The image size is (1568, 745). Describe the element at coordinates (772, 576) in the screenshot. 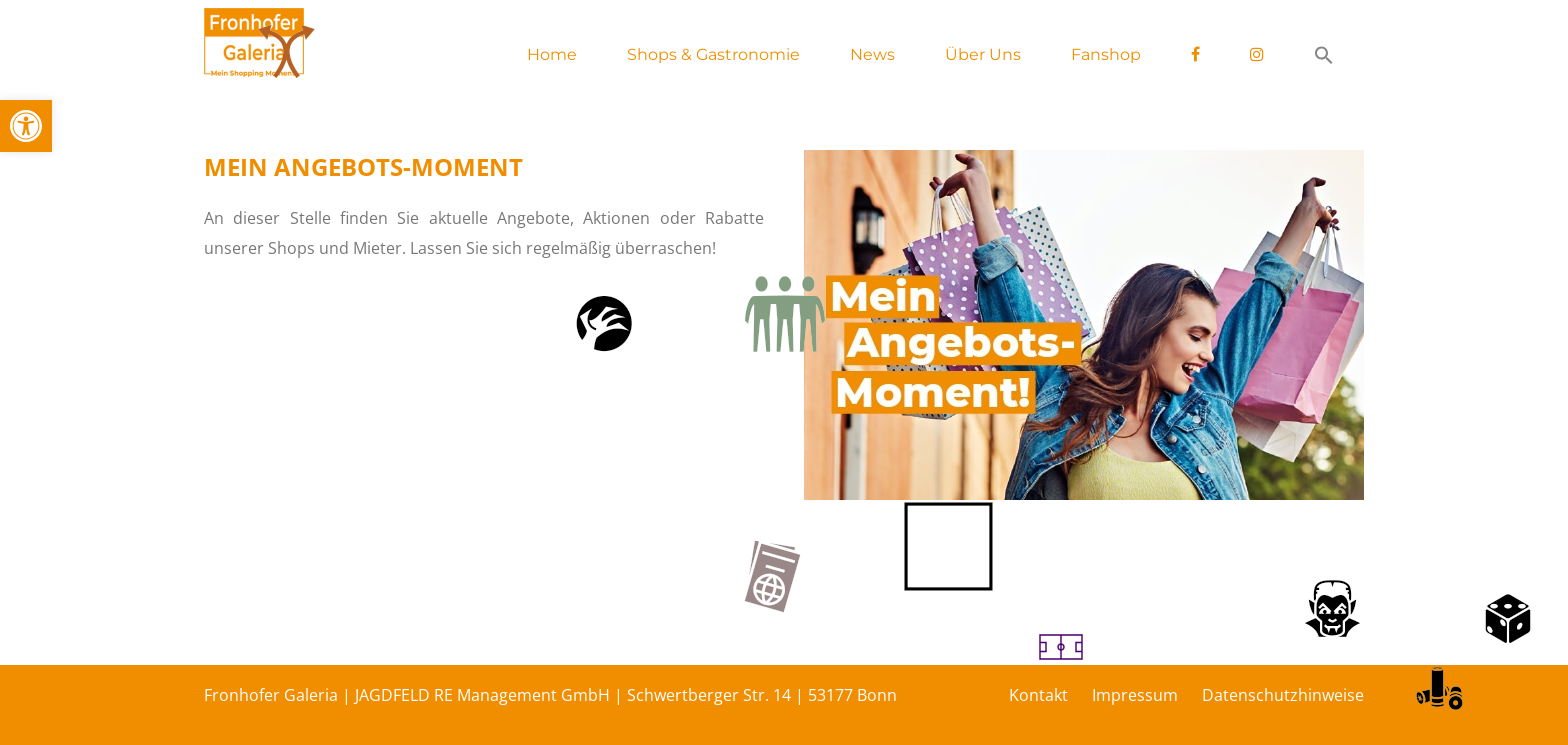

I see `view passport or travel documents` at that location.